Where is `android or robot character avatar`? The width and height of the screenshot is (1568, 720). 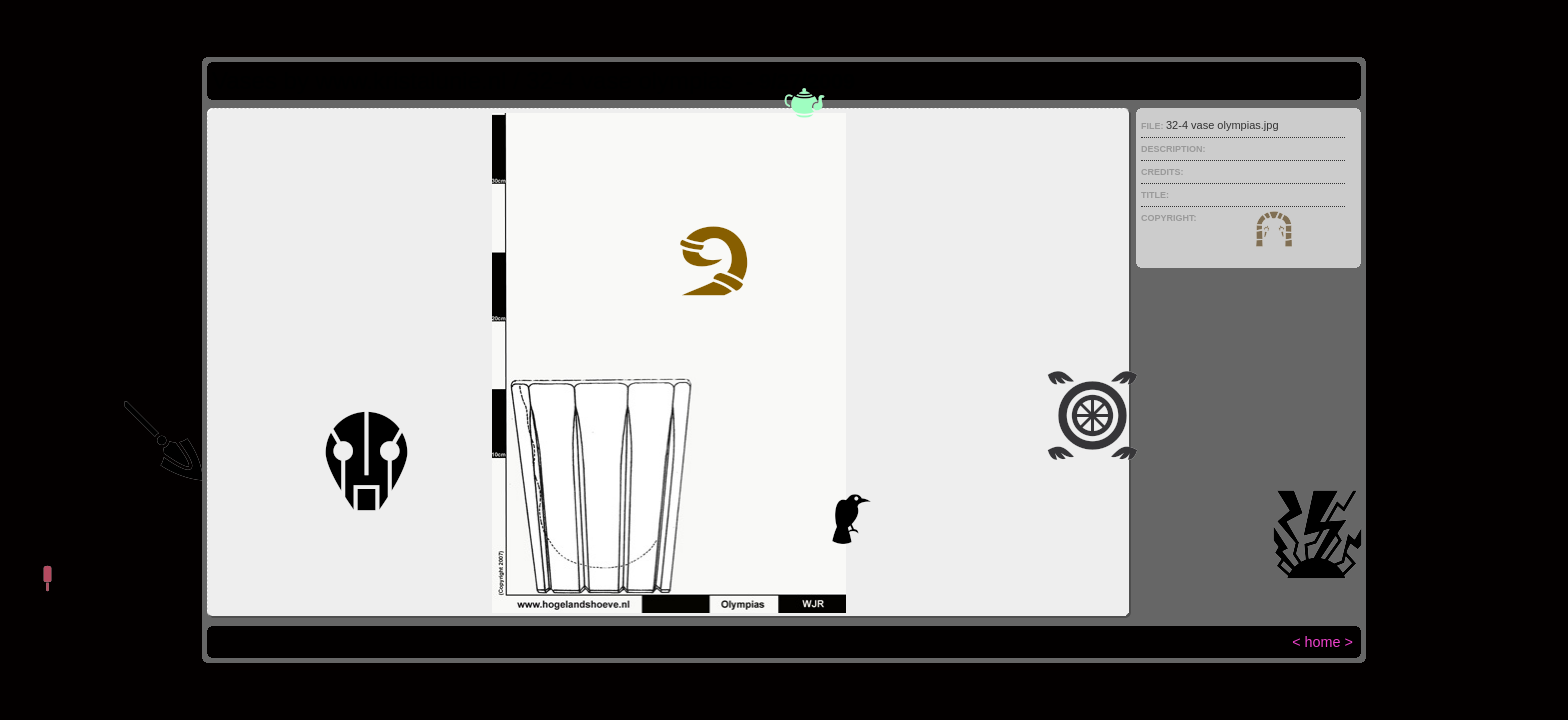
android or robot character avatar is located at coordinates (366, 461).